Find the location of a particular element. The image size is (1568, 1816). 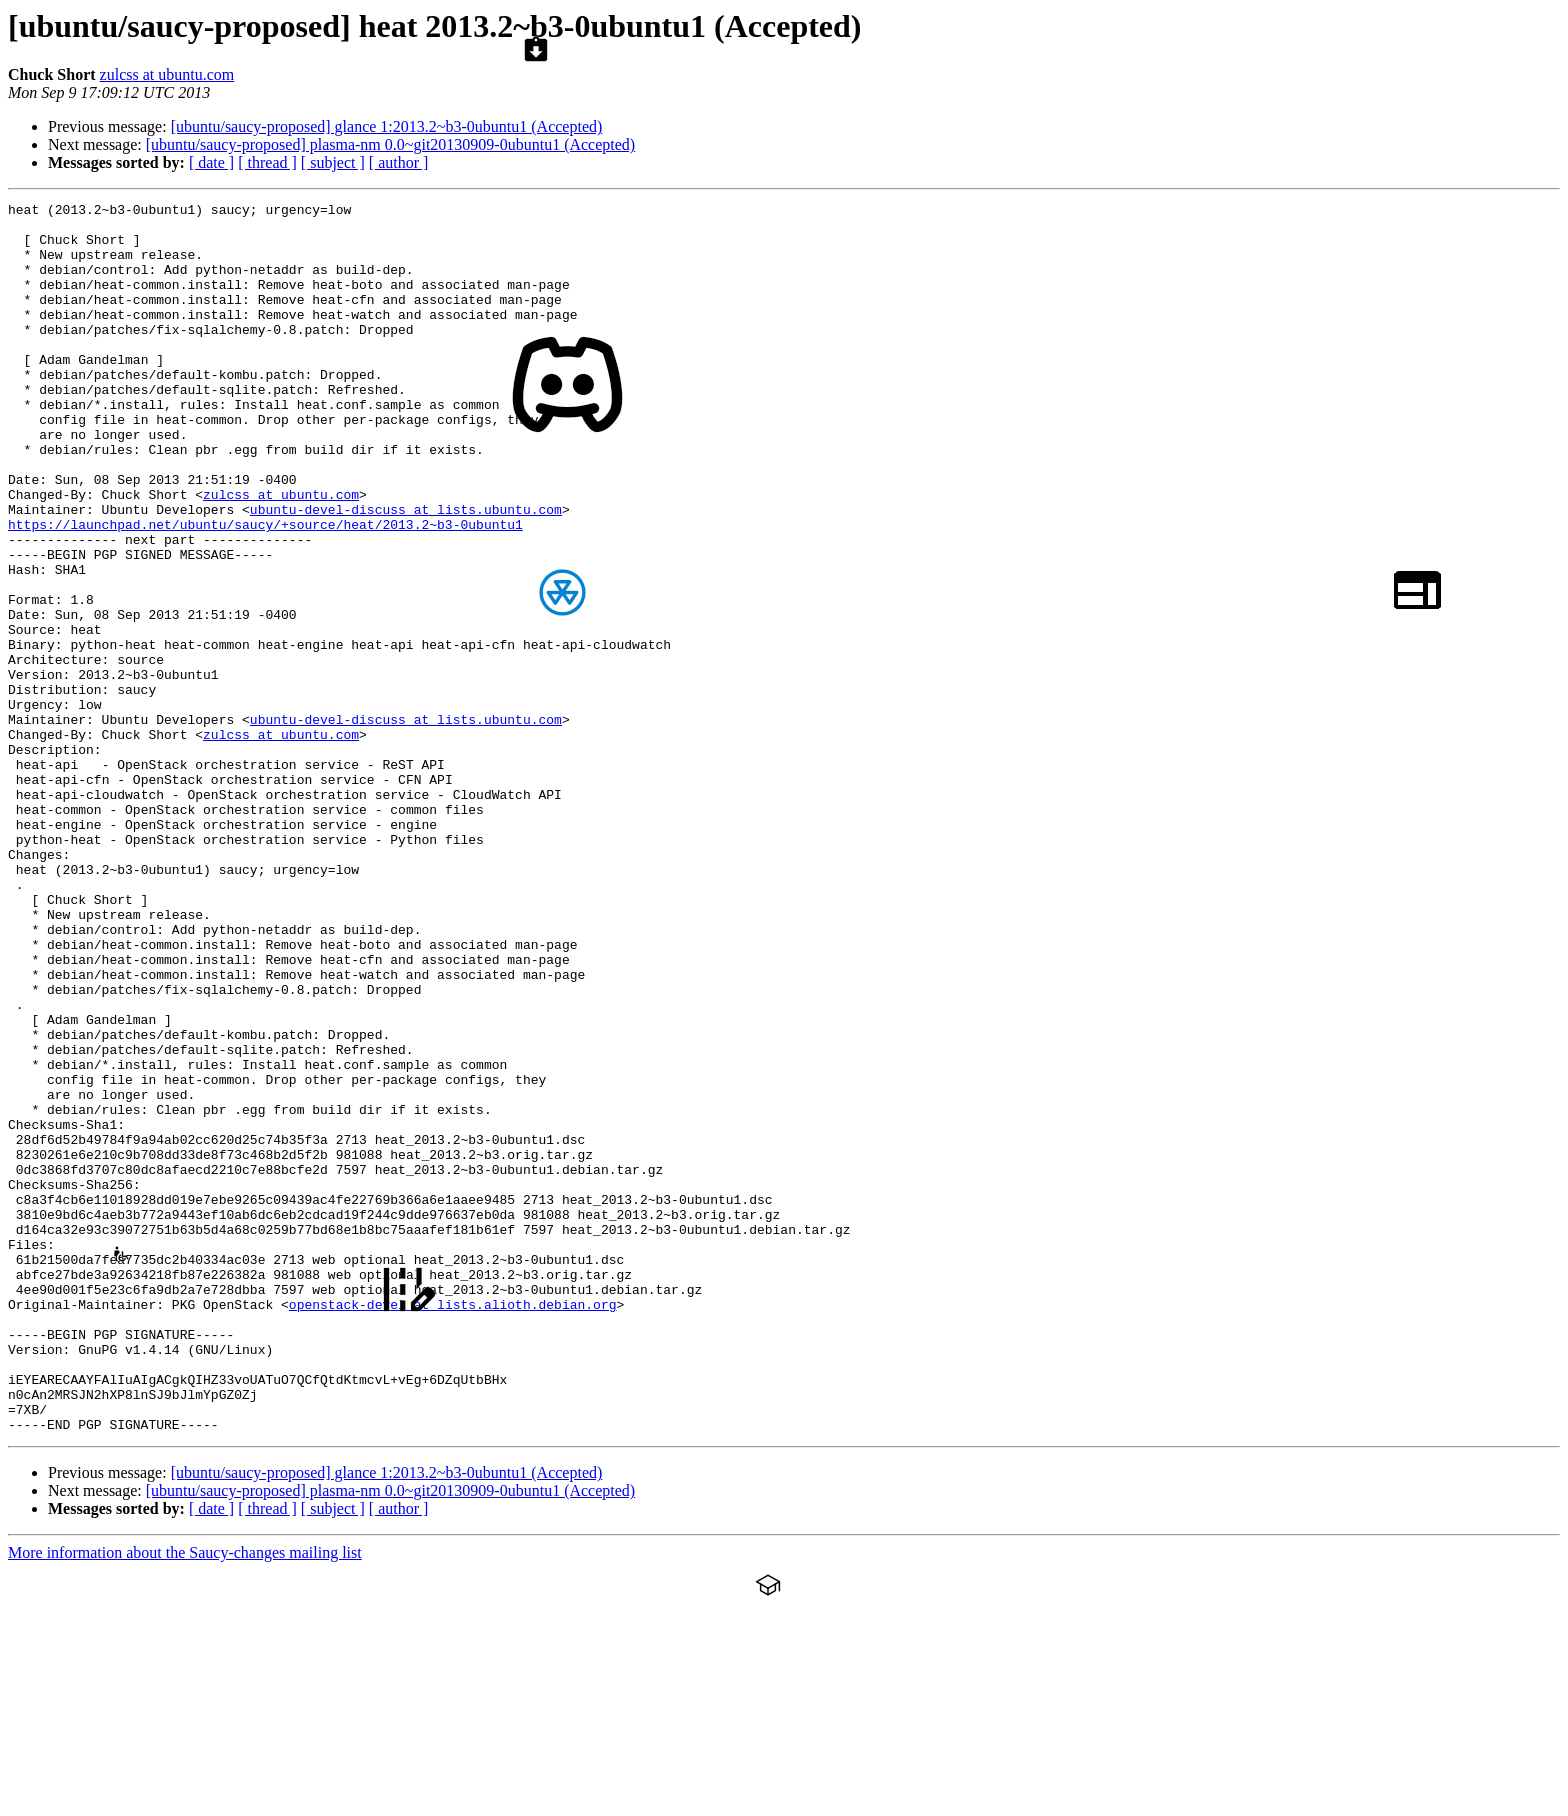

wheelchair accessible pickup location is located at coordinates (121, 1254).